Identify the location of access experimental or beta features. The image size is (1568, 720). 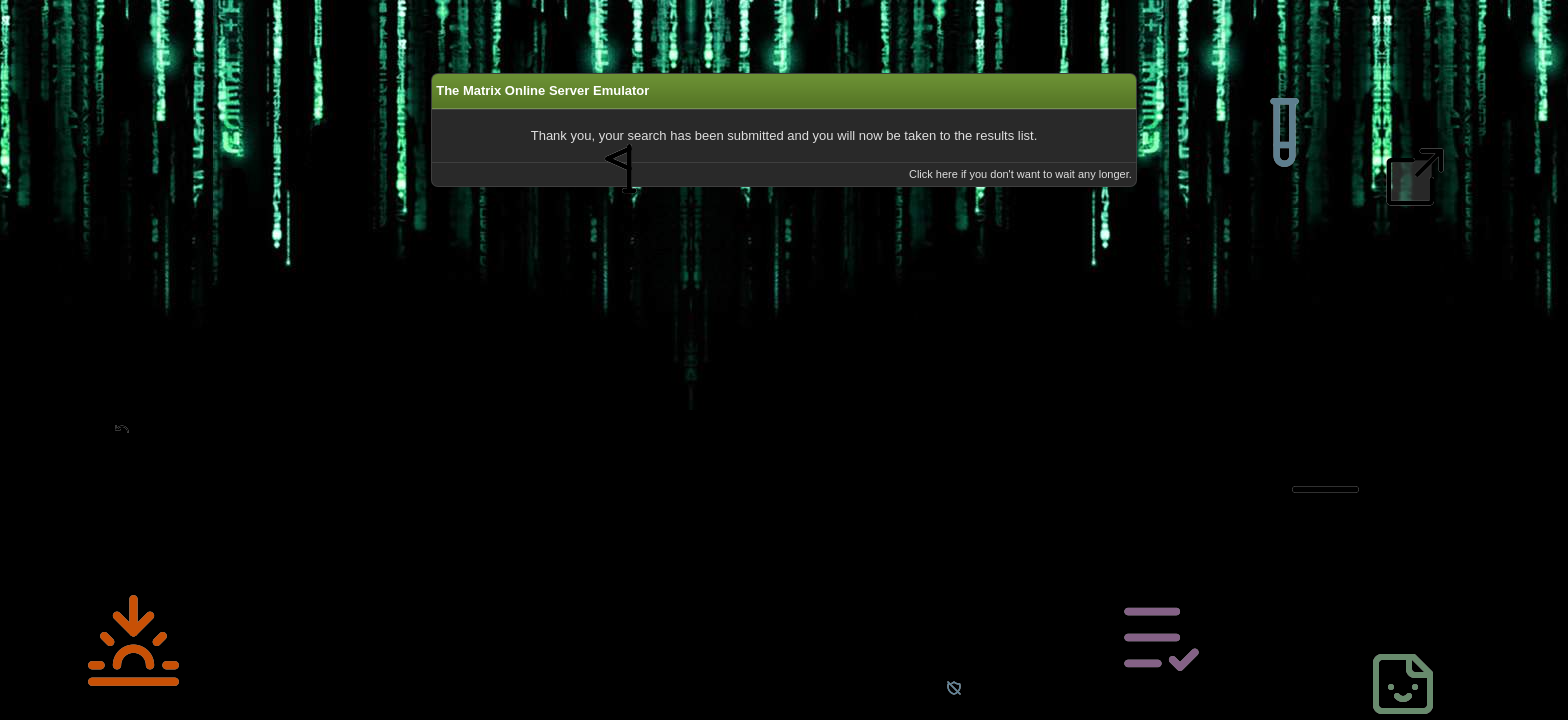
(1284, 132).